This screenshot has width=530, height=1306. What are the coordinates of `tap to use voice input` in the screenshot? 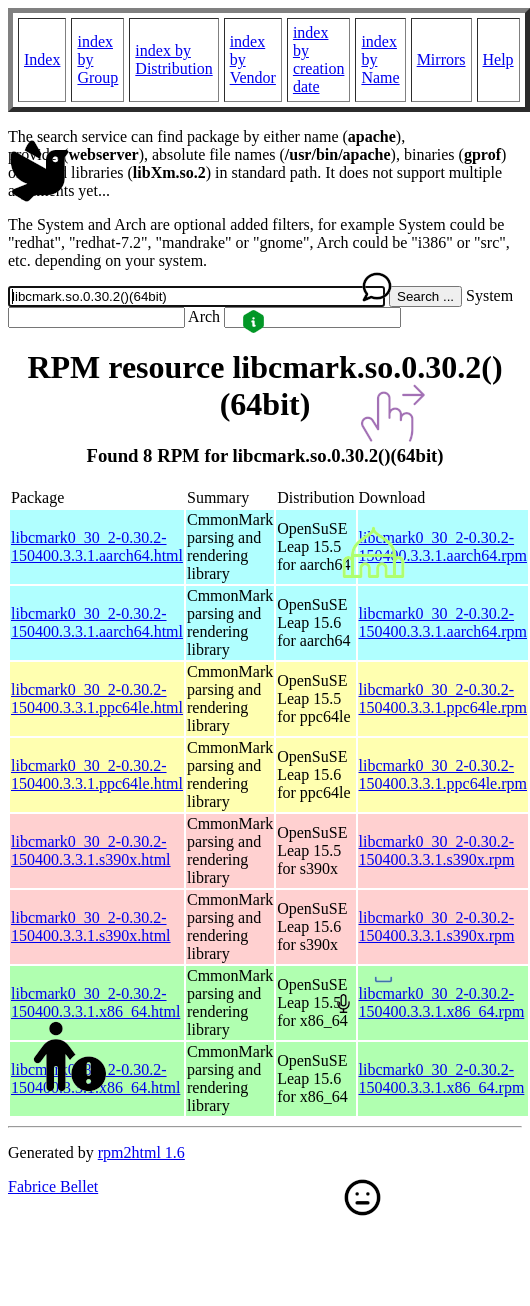 It's located at (343, 1003).